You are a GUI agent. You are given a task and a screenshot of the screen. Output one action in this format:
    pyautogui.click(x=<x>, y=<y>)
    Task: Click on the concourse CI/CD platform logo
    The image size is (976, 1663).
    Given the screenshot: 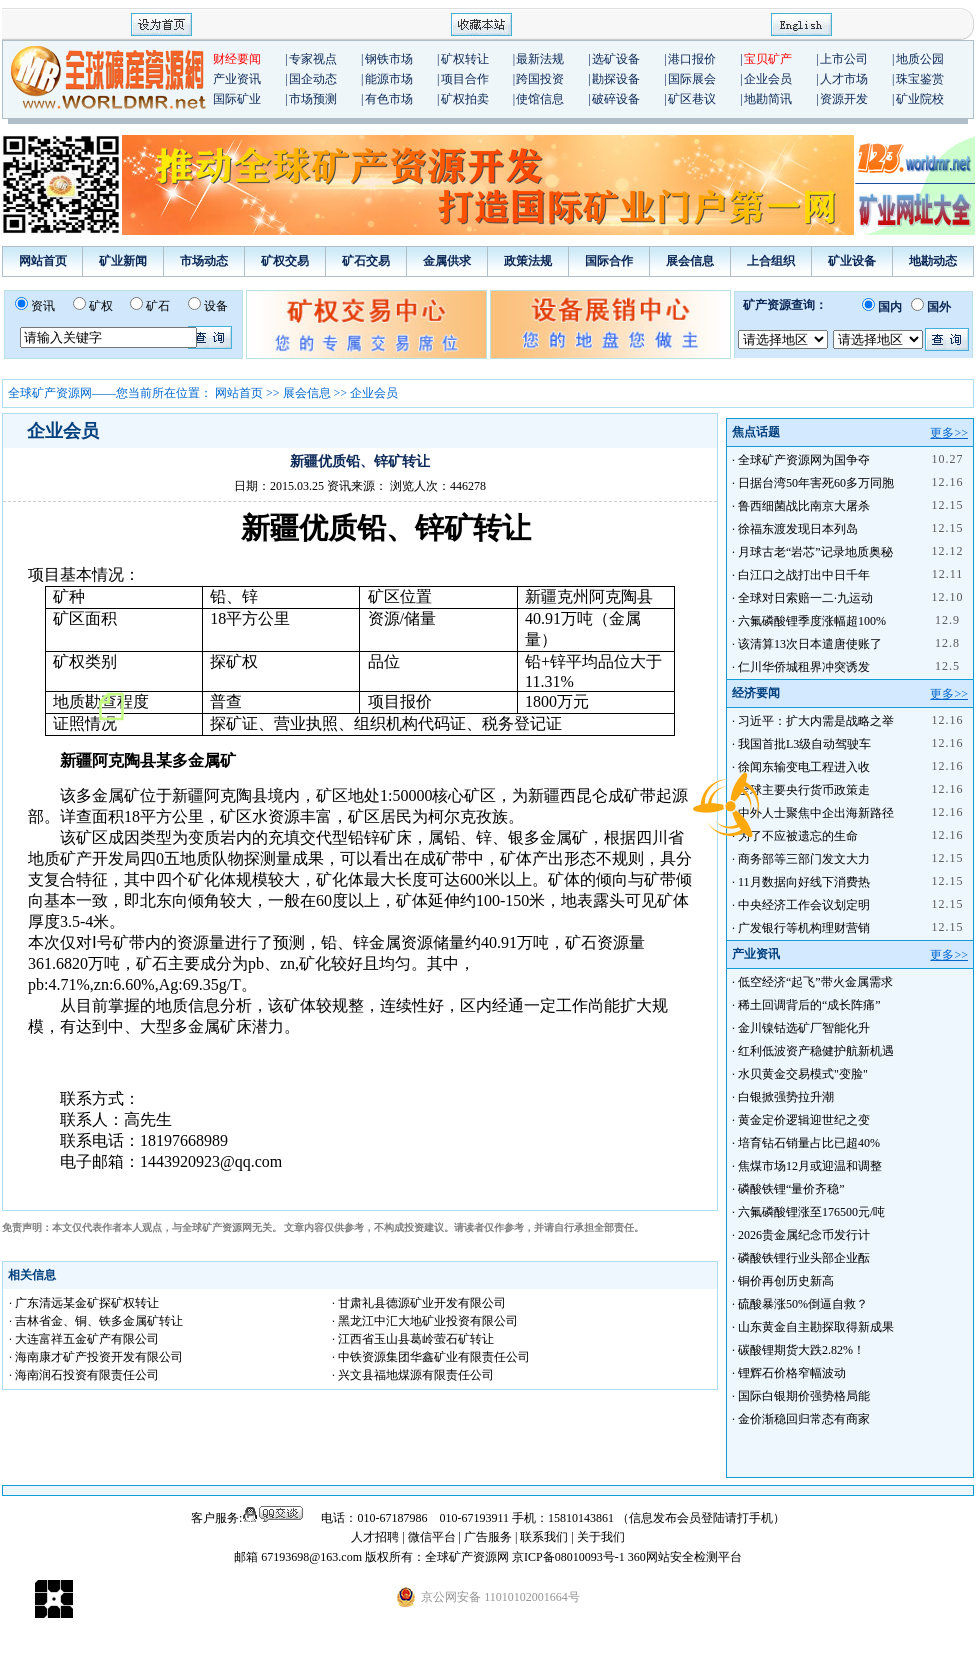 What is the action you would take?
    pyautogui.click(x=726, y=805)
    